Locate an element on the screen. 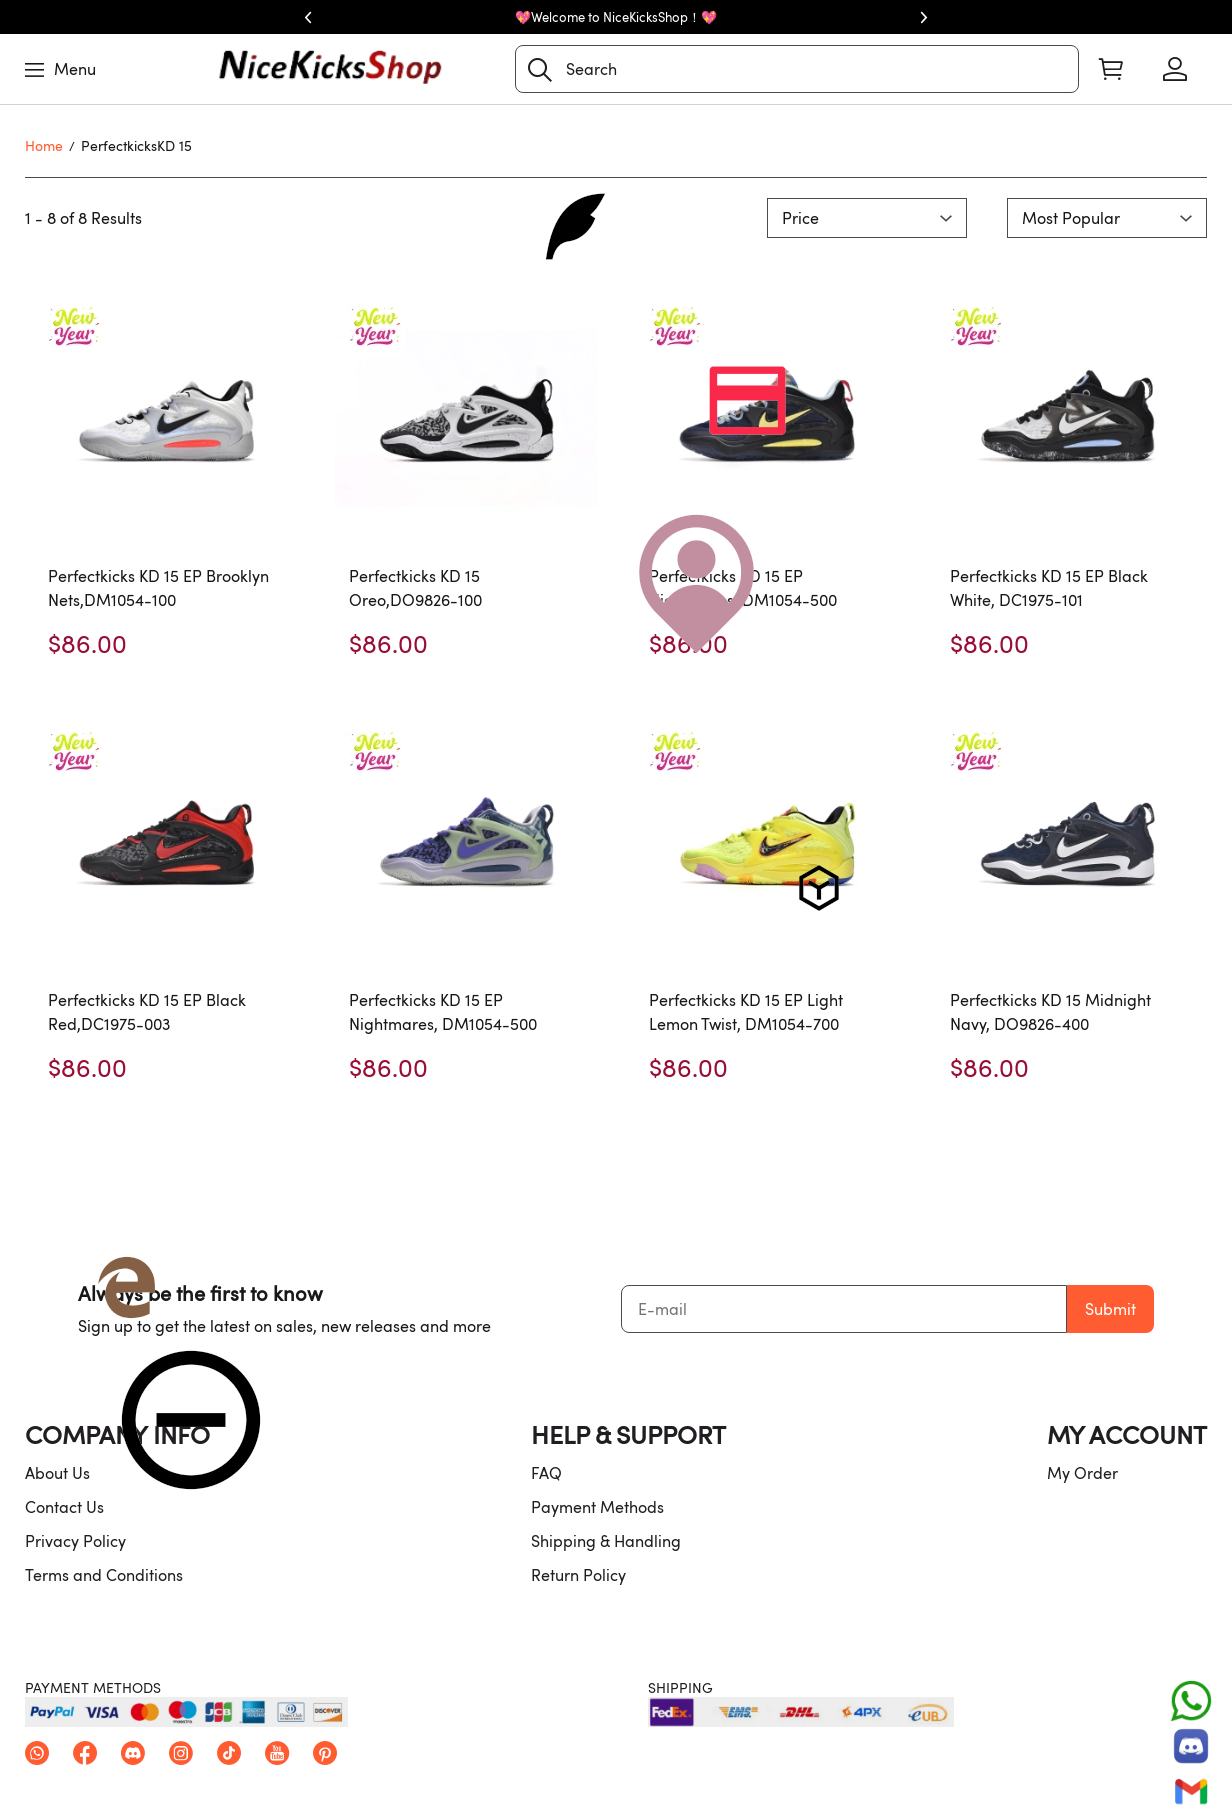  remove item from list or selection is located at coordinates (191, 1420).